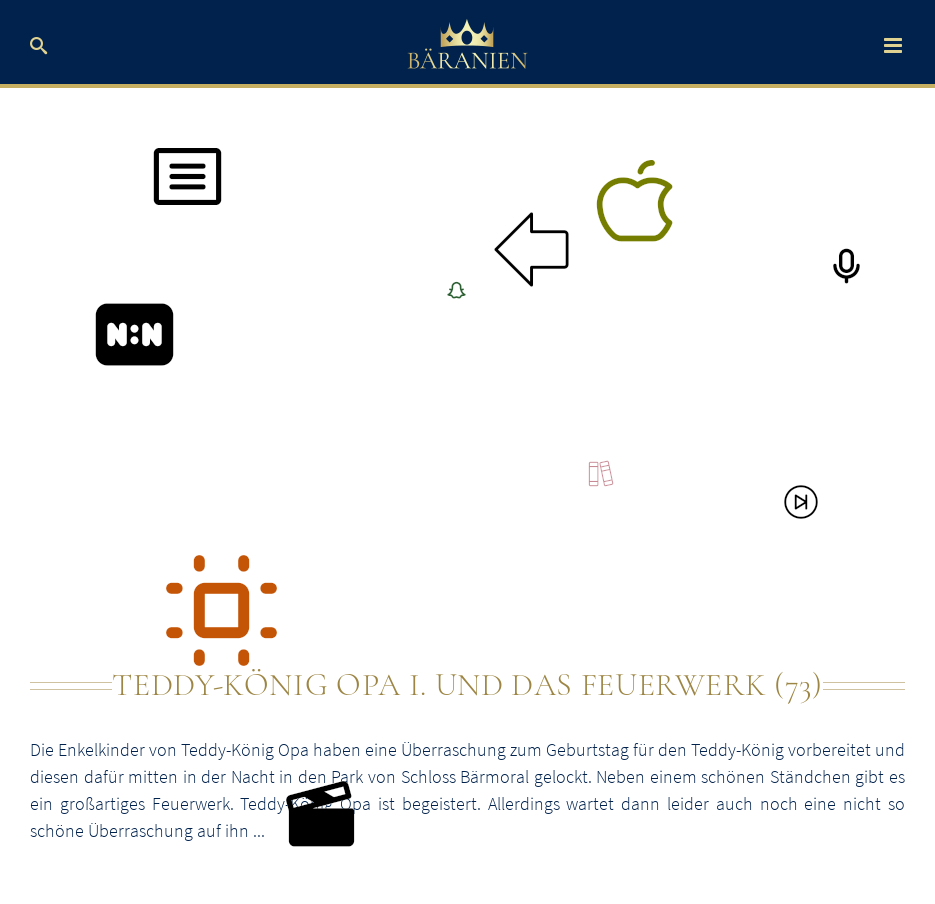  What do you see at coordinates (221, 610) in the screenshot?
I see `select or define an artboard area` at bounding box center [221, 610].